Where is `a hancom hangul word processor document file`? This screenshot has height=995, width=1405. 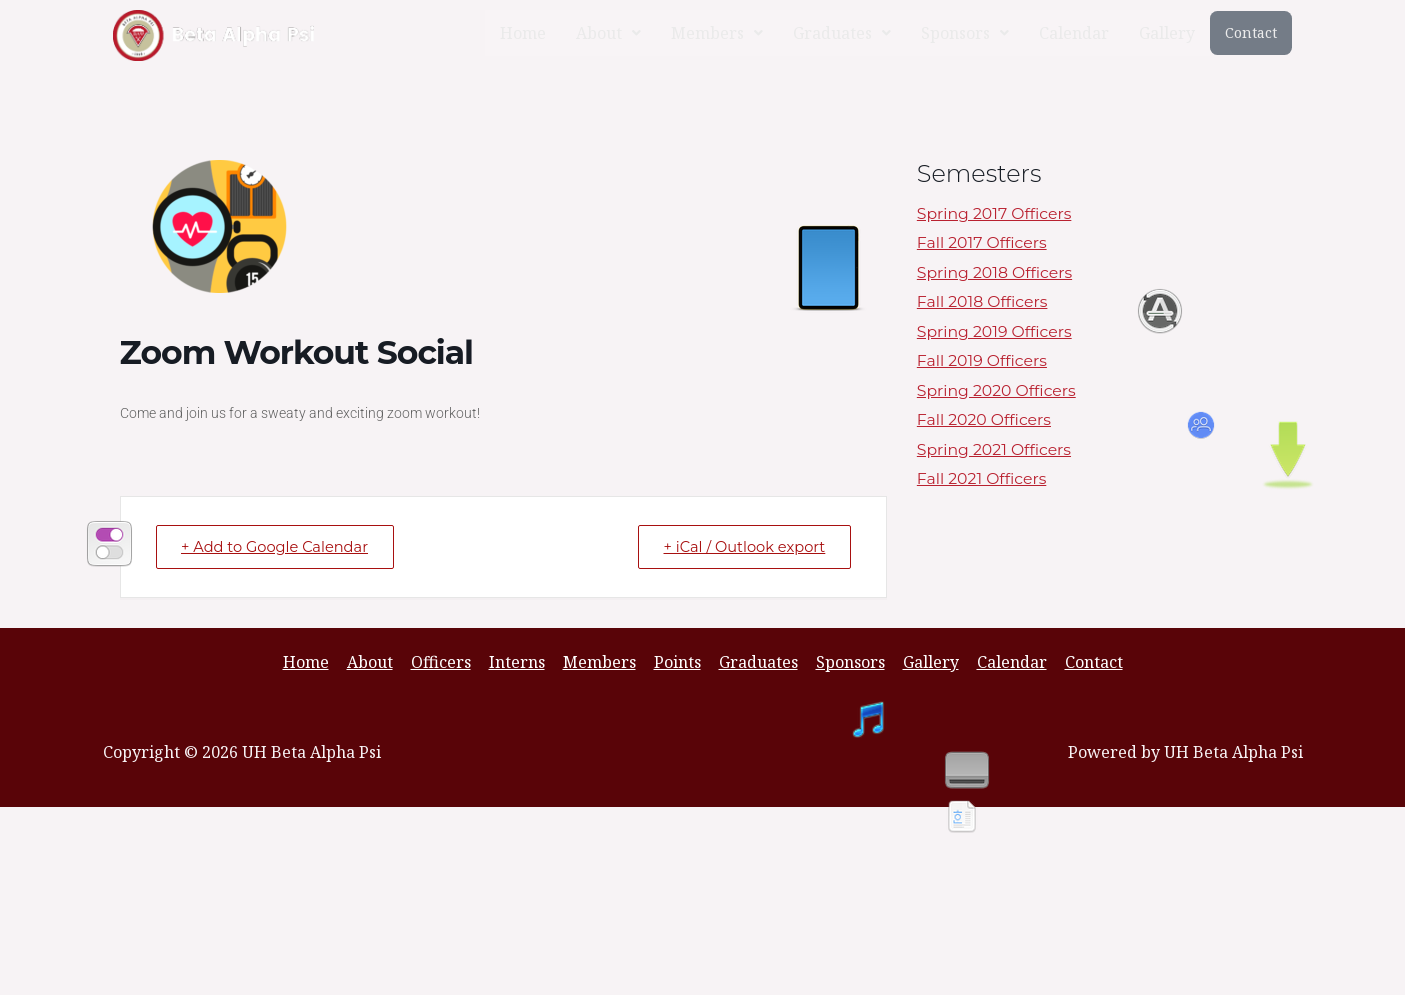
a hancom hangul word processor document file is located at coordinates (962, 816).